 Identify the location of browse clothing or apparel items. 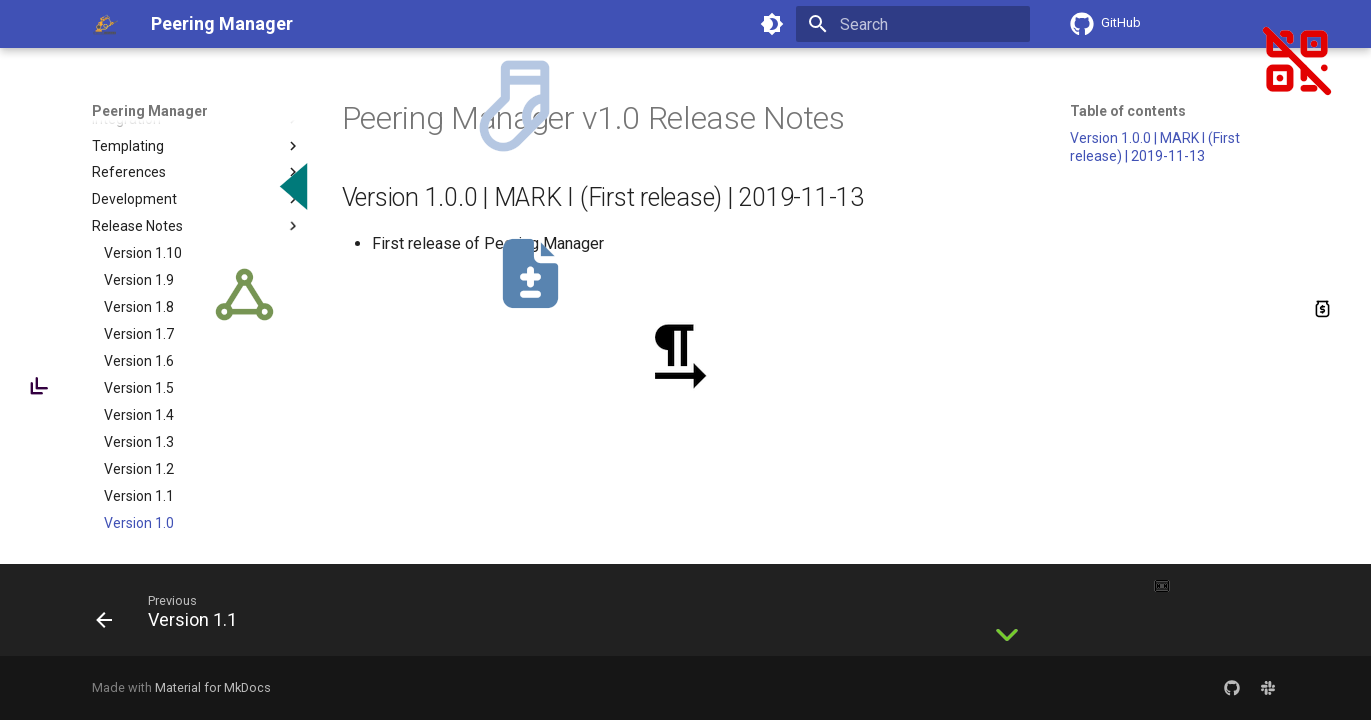
(517, 104).